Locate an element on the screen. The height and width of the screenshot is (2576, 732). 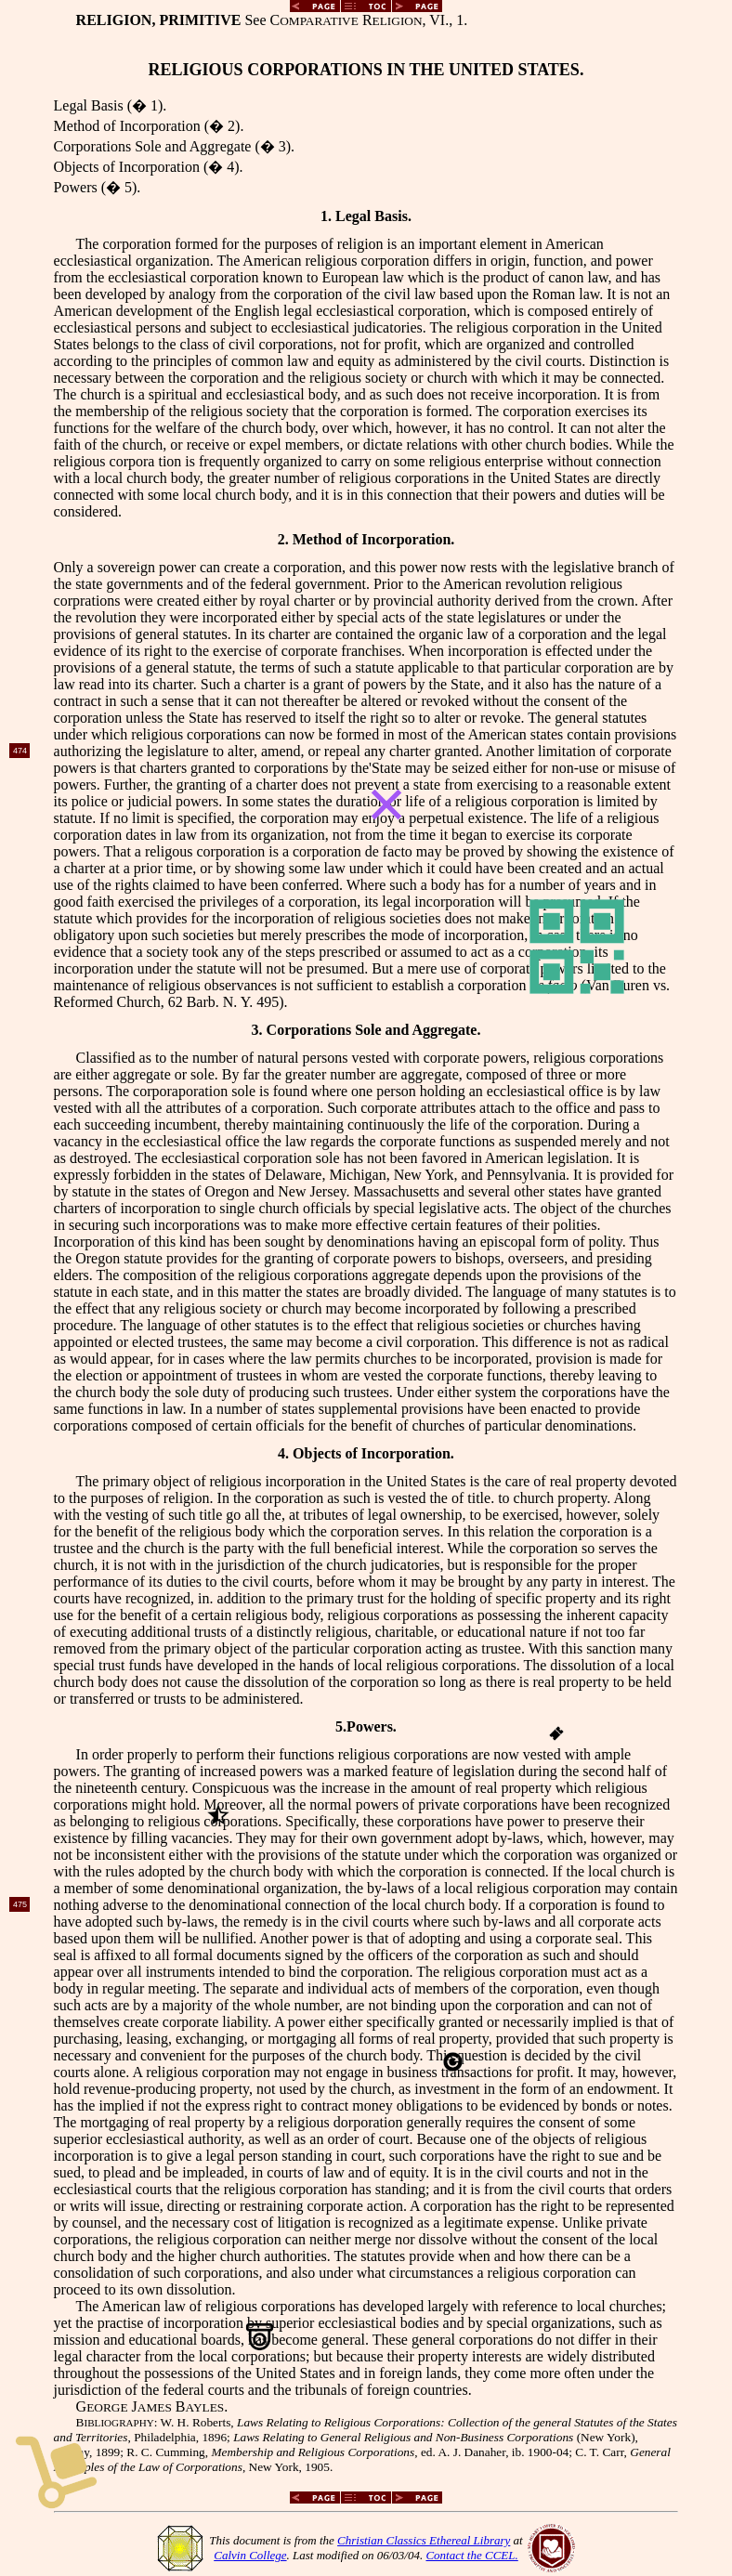
access security camera settings is located at coordinates (259, 2336).